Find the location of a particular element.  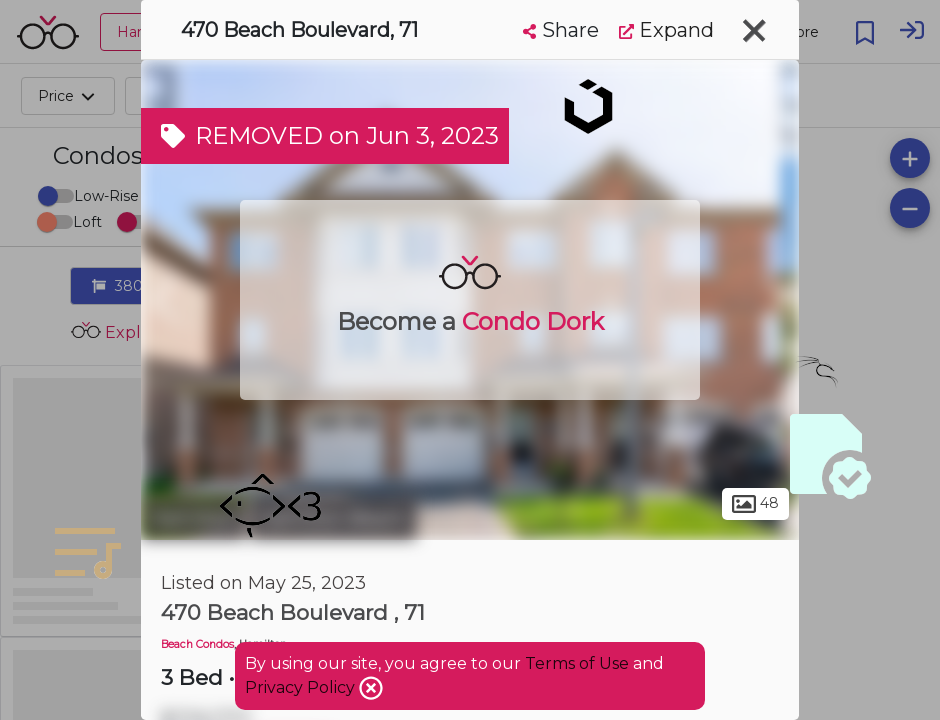

open fish shell terminal application is located at coordinates (270, 505).